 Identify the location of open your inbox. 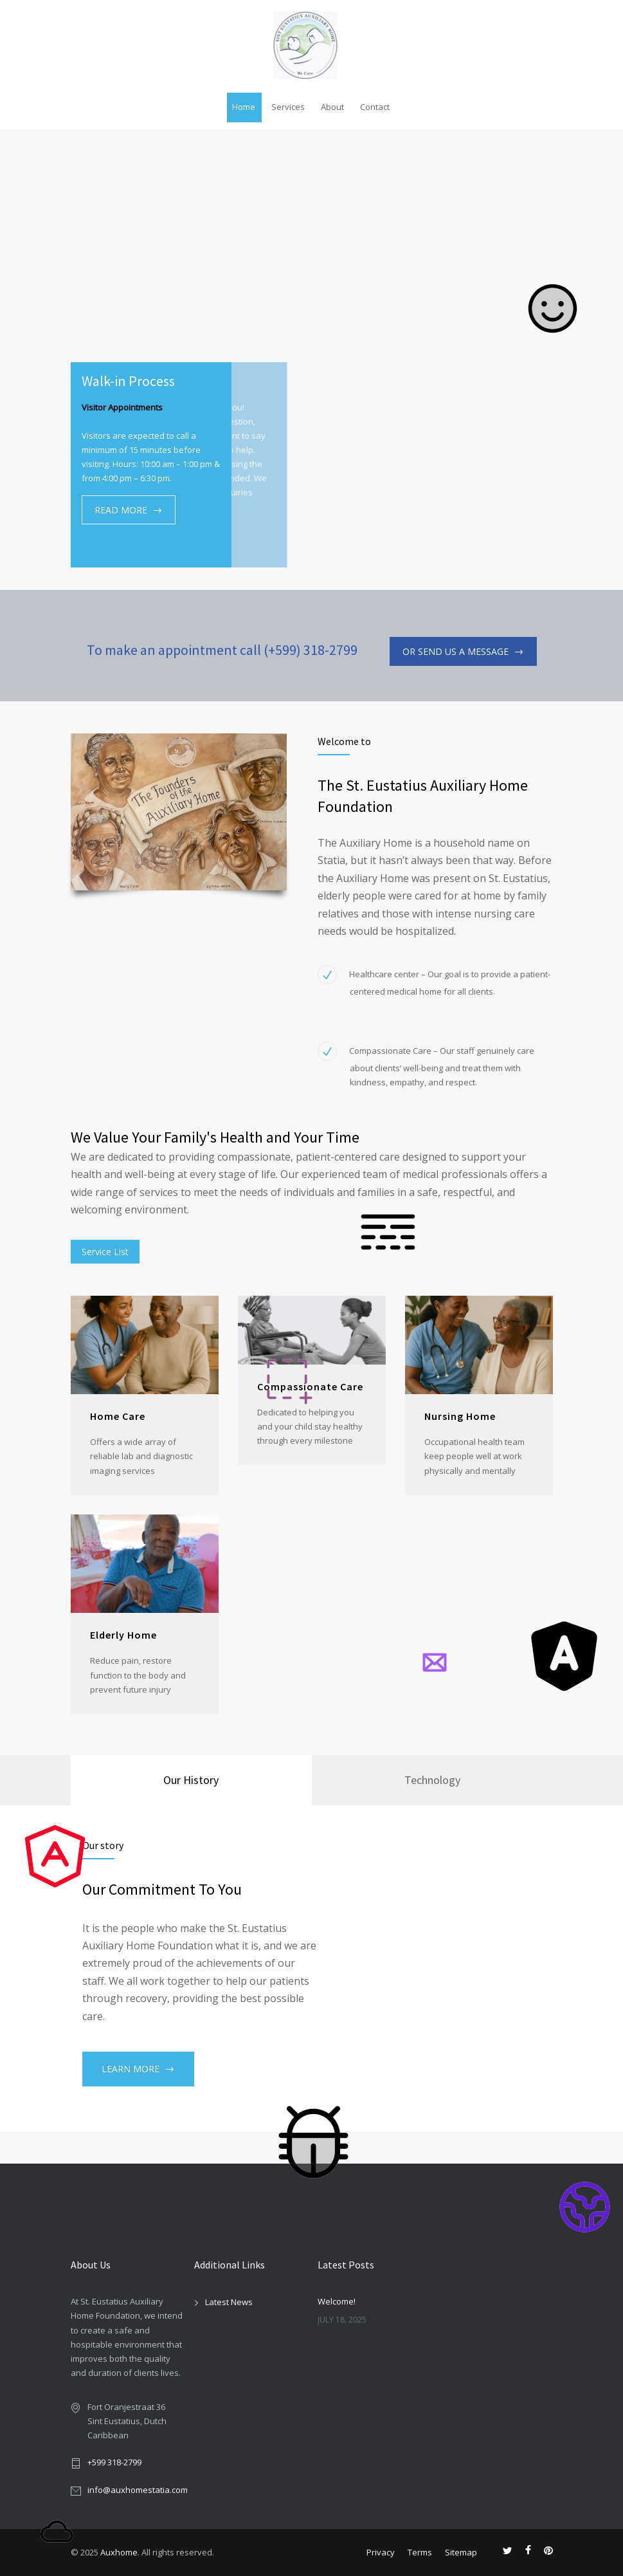
(435, 1662).